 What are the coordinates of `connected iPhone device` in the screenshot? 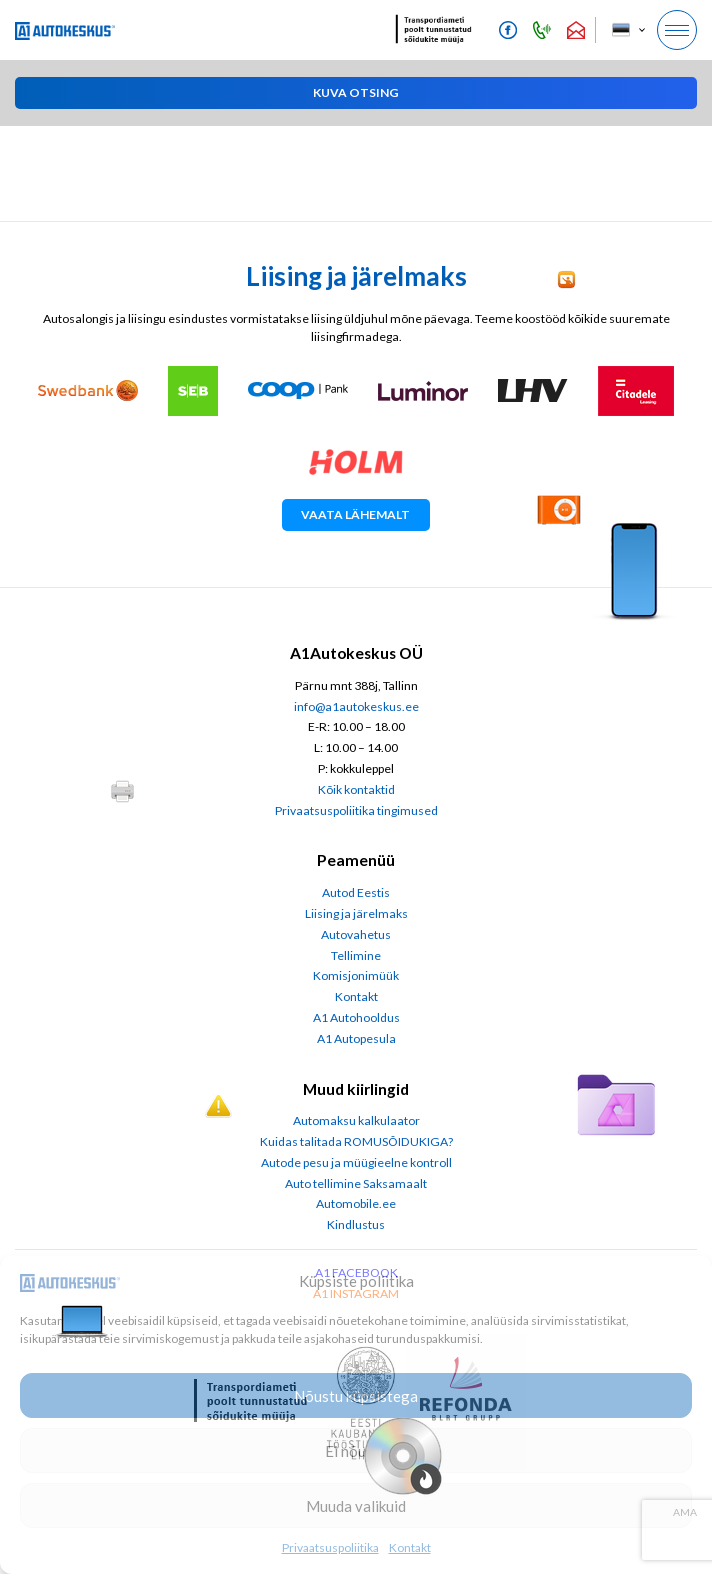 It's located at (634, 572).